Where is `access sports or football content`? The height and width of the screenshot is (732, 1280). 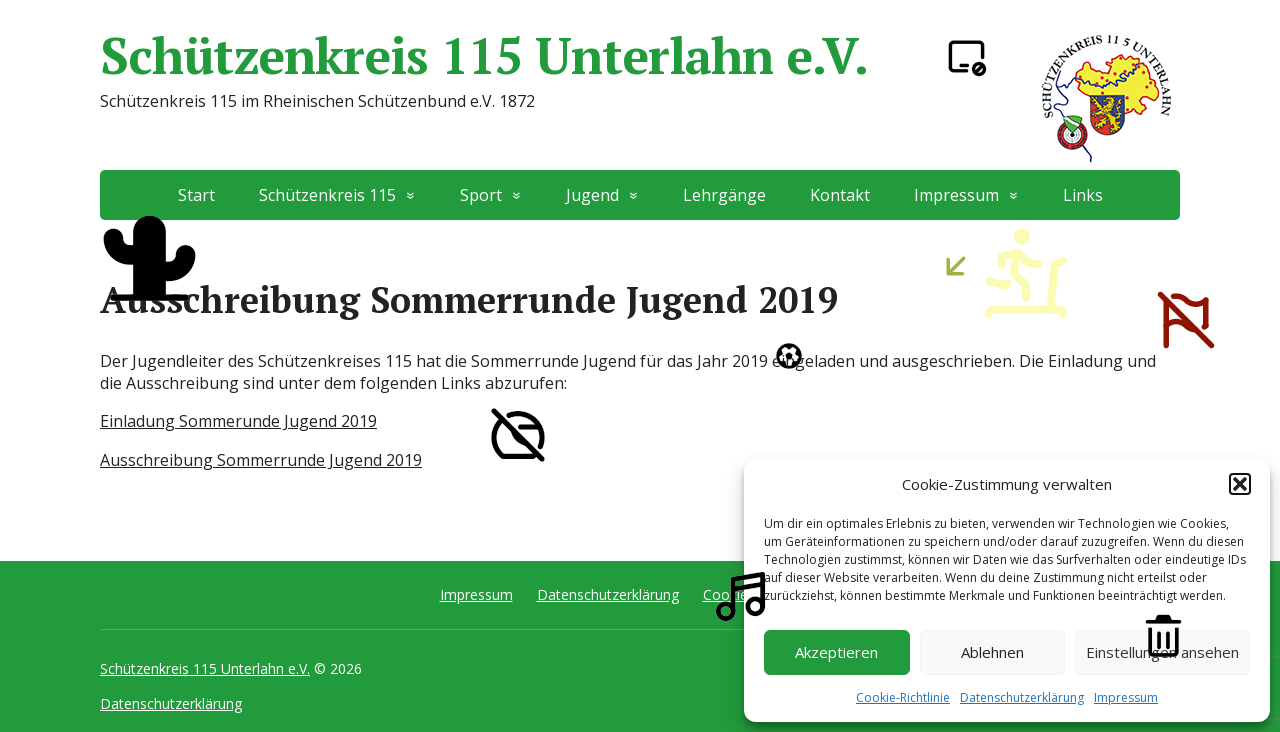
access sports or football content is located at coordinates (789, 356).